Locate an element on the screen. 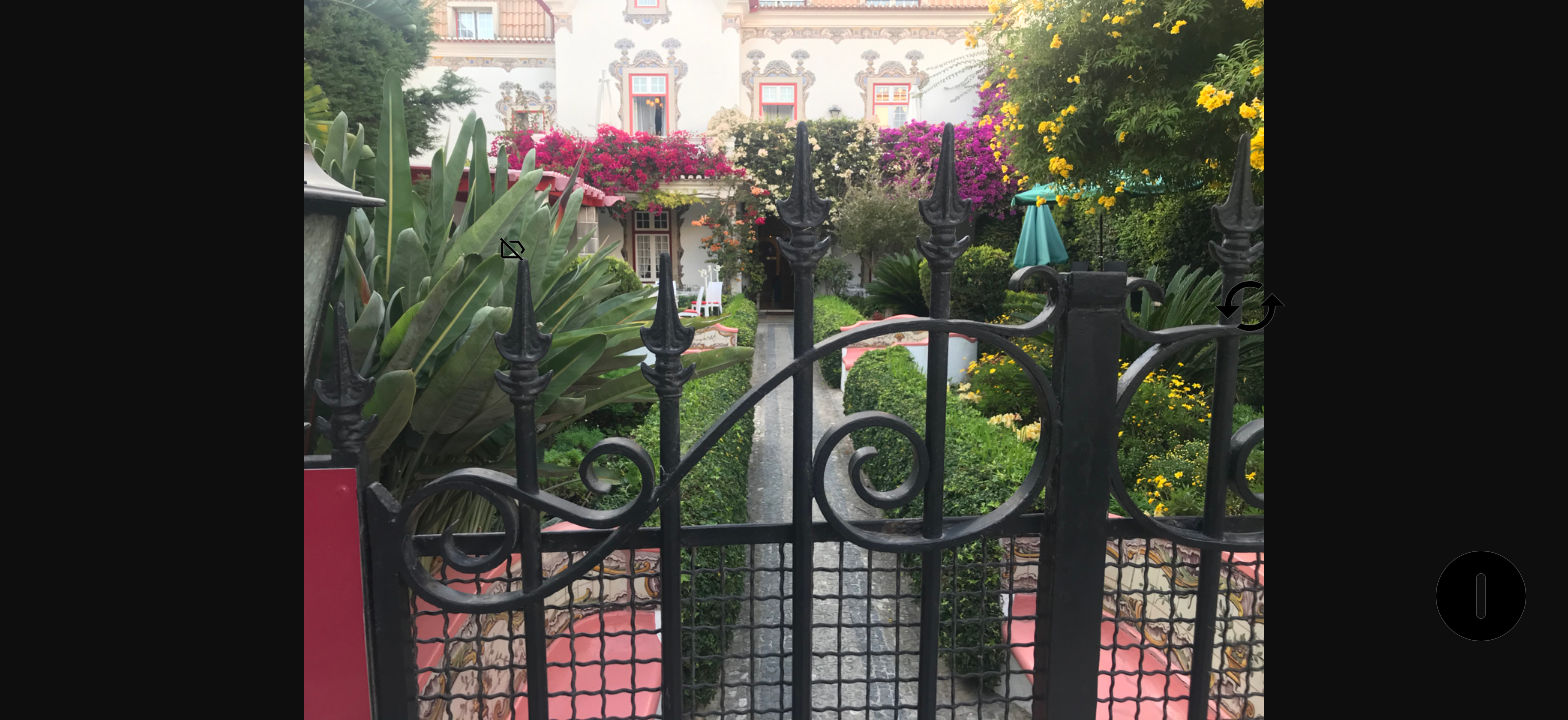 The height and width of the screenshot is (720, 1568). remove a label or tag from an item is located at coordinates (512, 249).